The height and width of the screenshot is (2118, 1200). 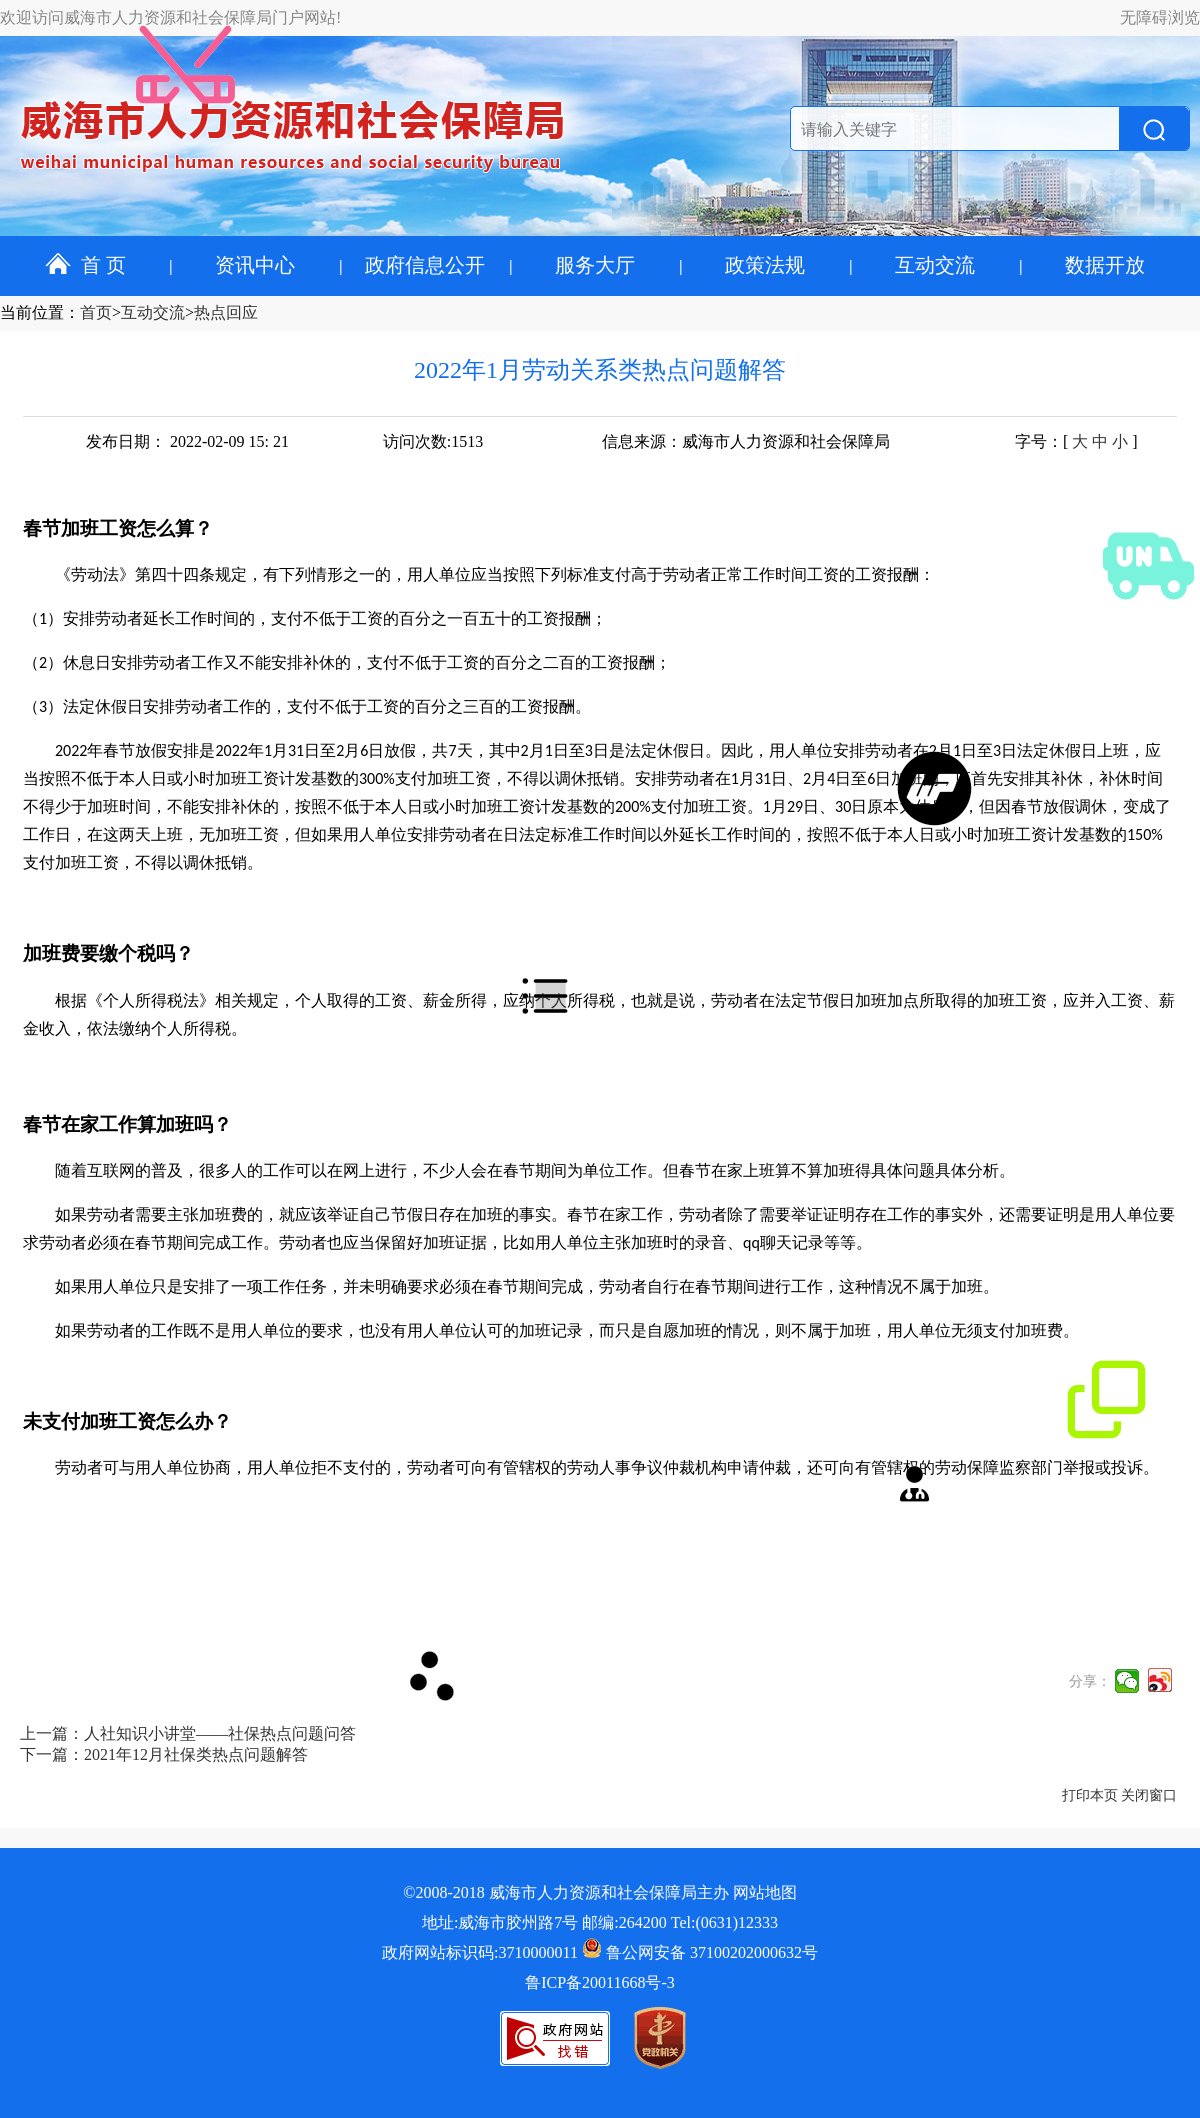 I want to click on view items in list format, so click(x=545, y=996).